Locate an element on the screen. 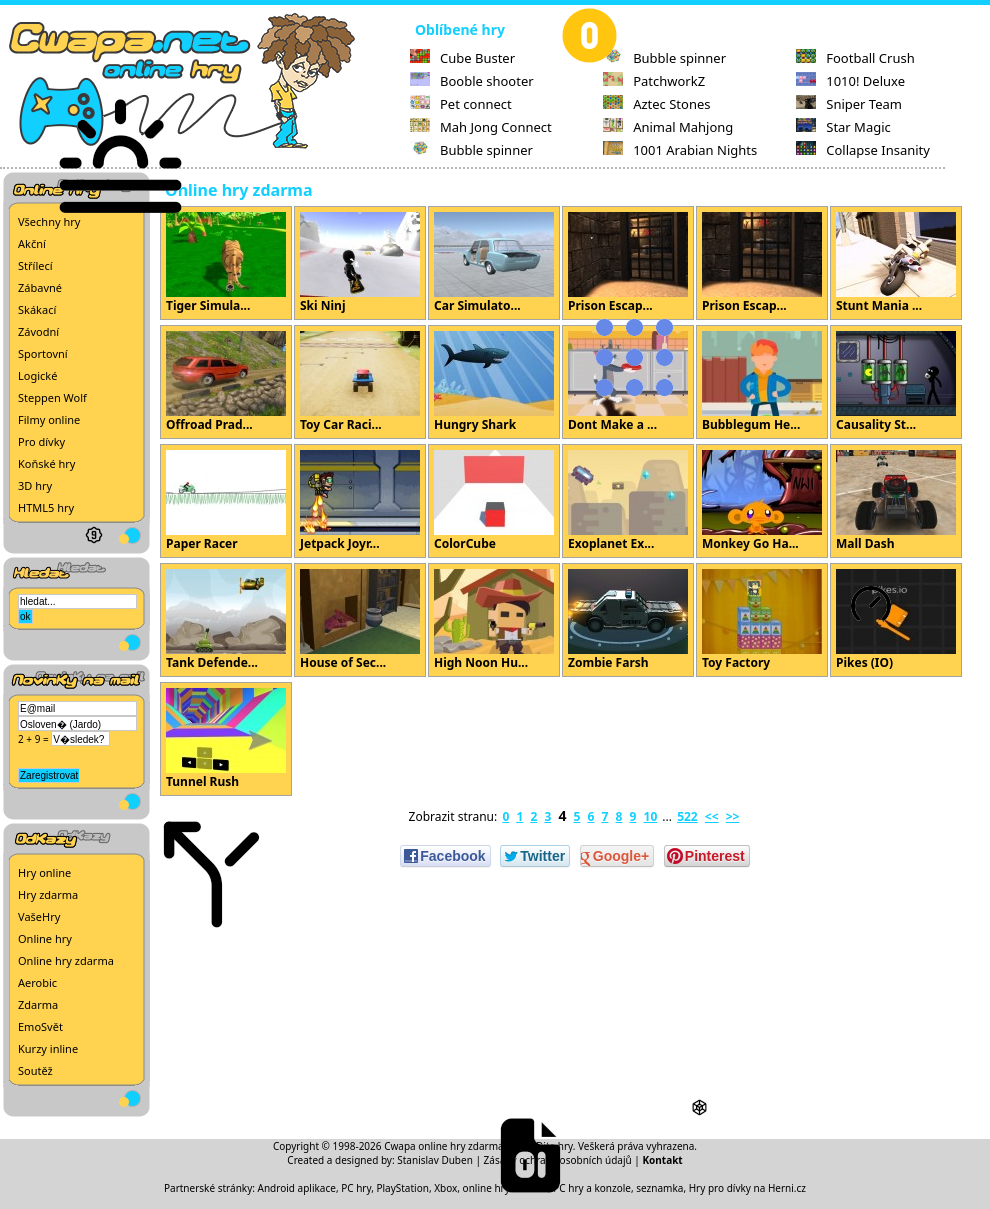 This screenshot has width=990, height=1209. test internet connection speed is located at coordinates (871, 604).